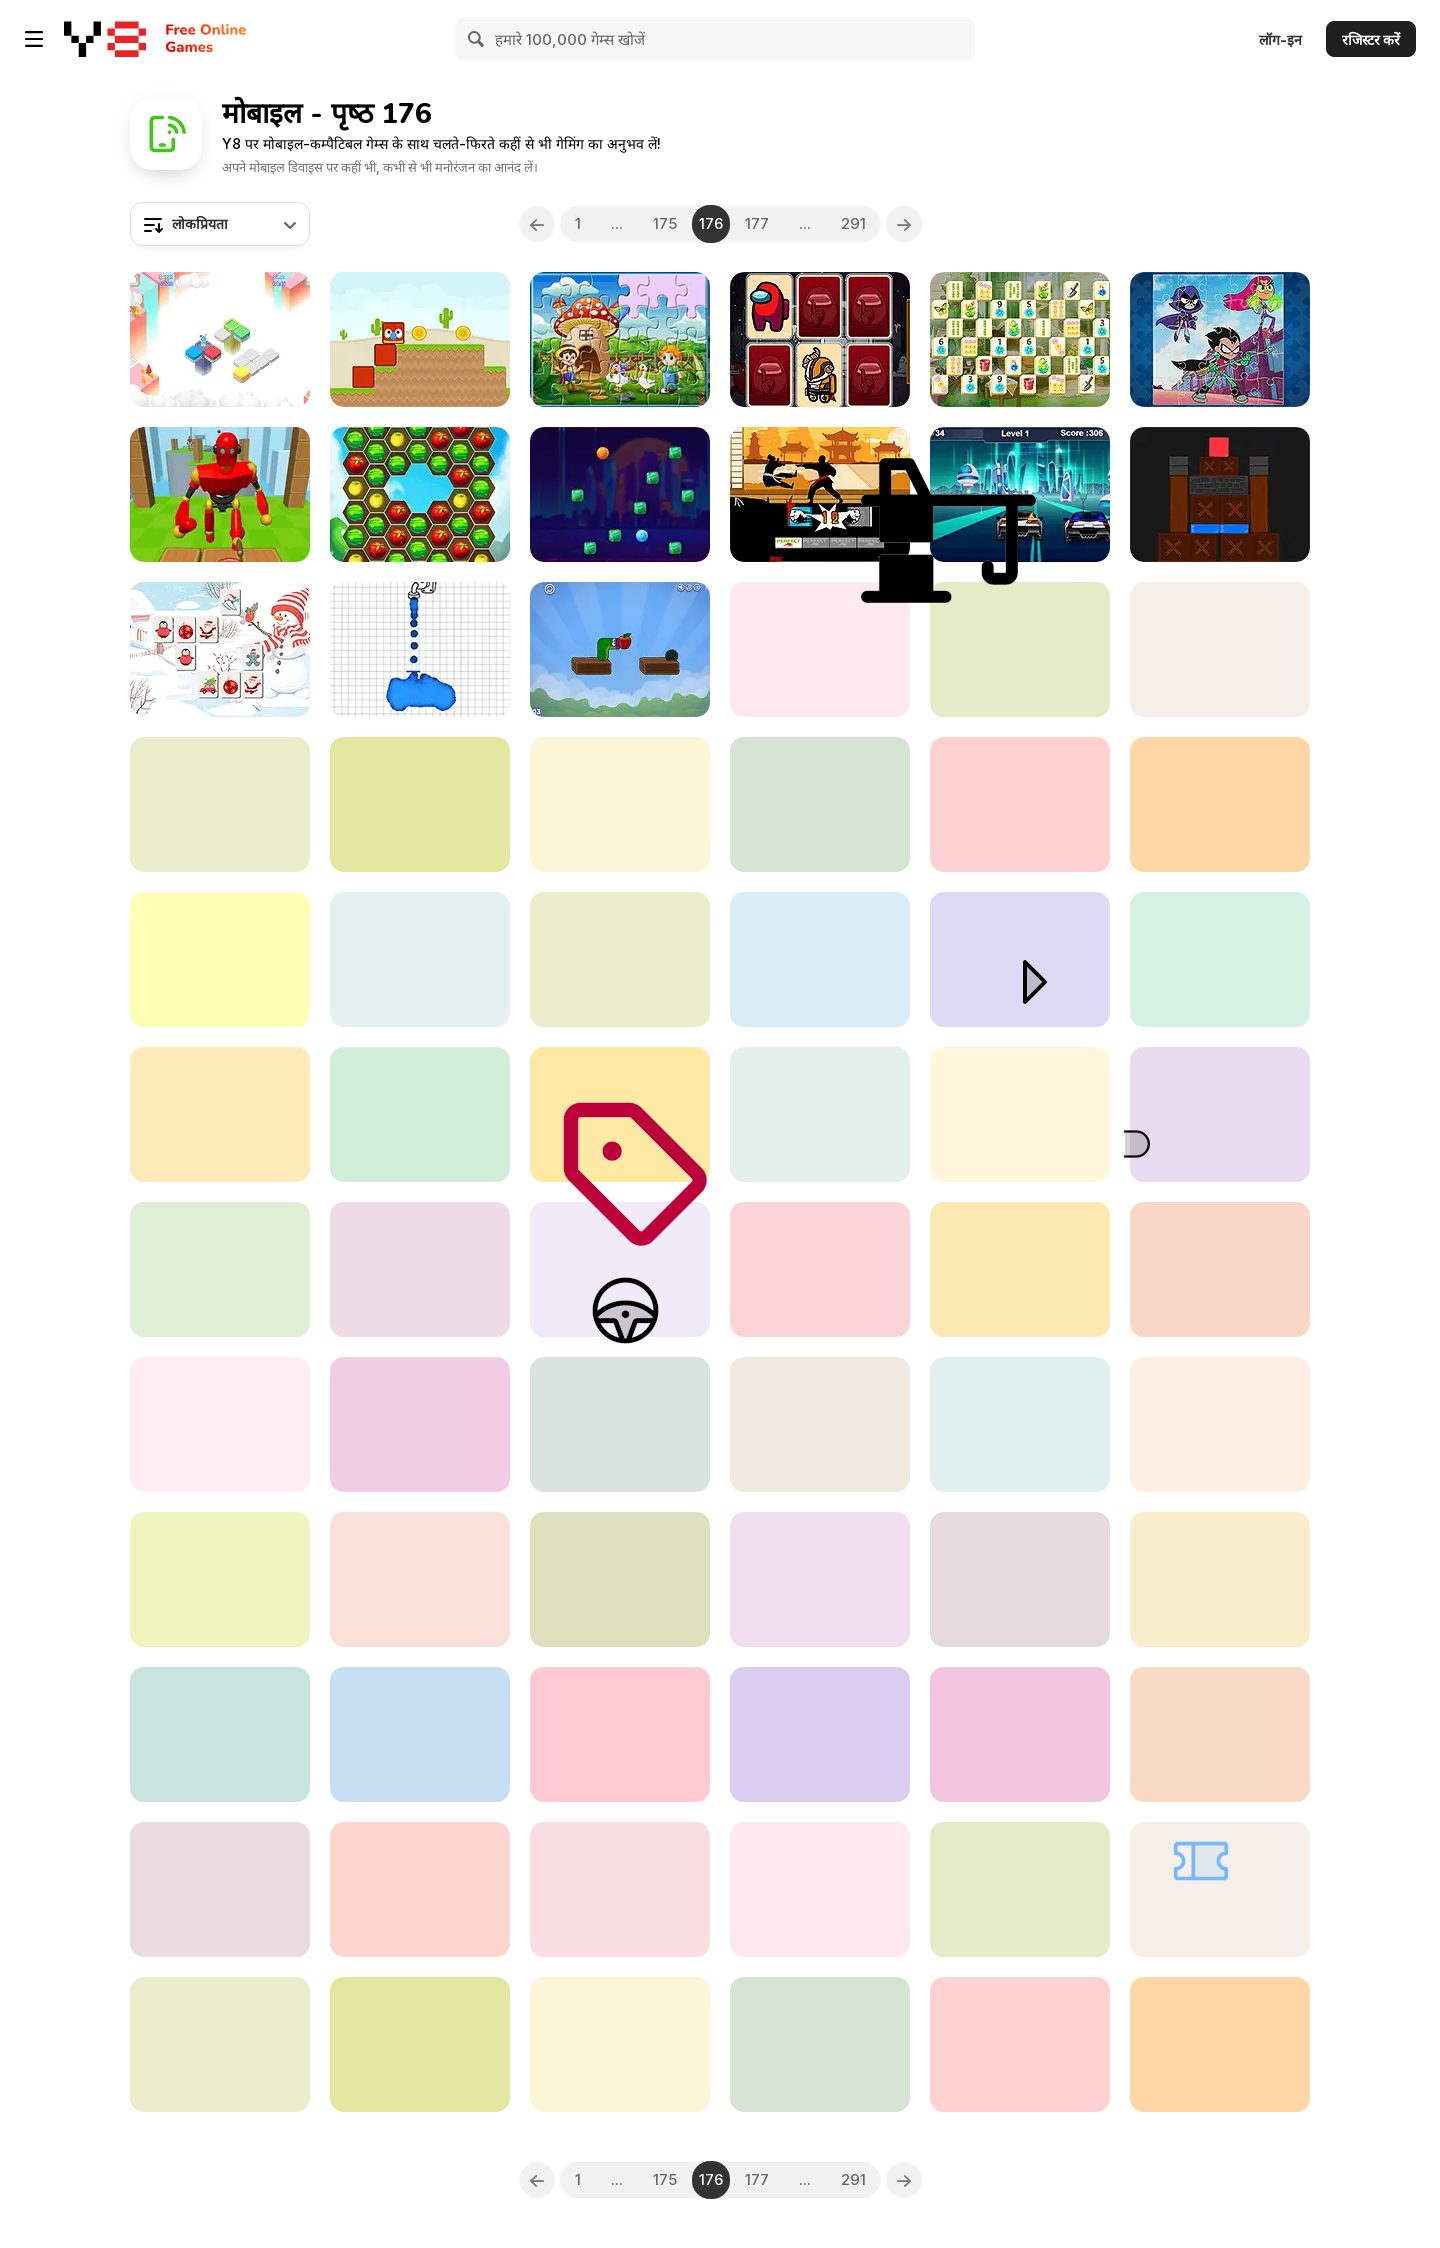  What do you see at coordinates (1033, 982) in the screenshot?
I see `navigate to the next item or screen` at bounding box center [1033, 982].